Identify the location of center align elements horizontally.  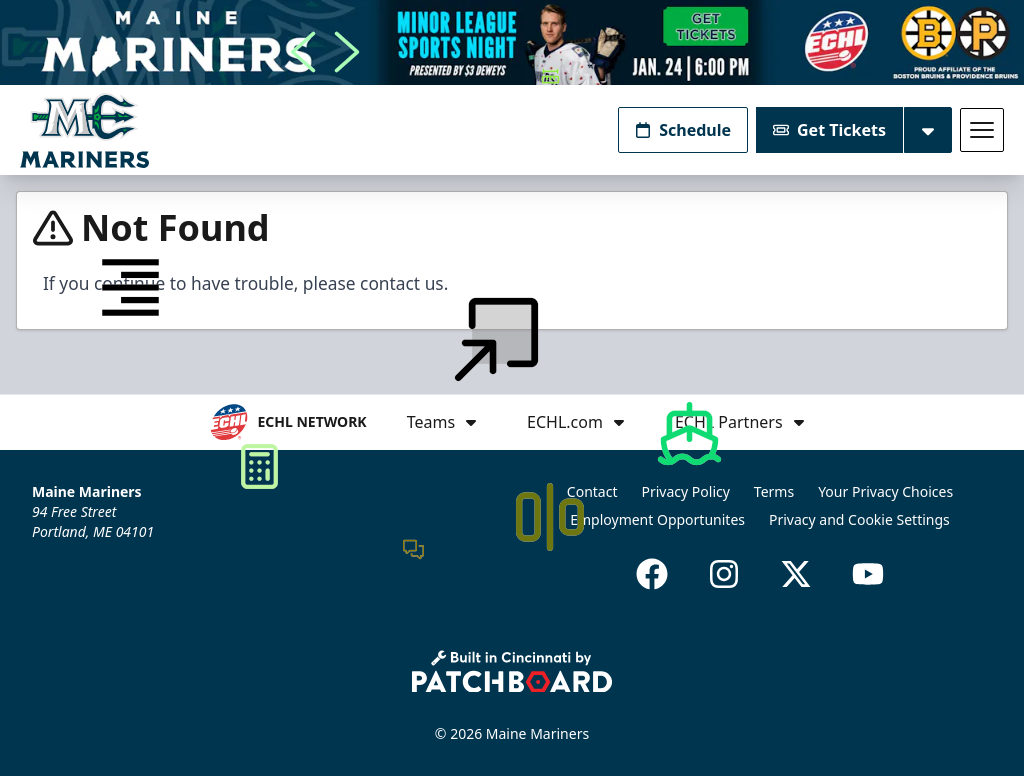
(550, 517).